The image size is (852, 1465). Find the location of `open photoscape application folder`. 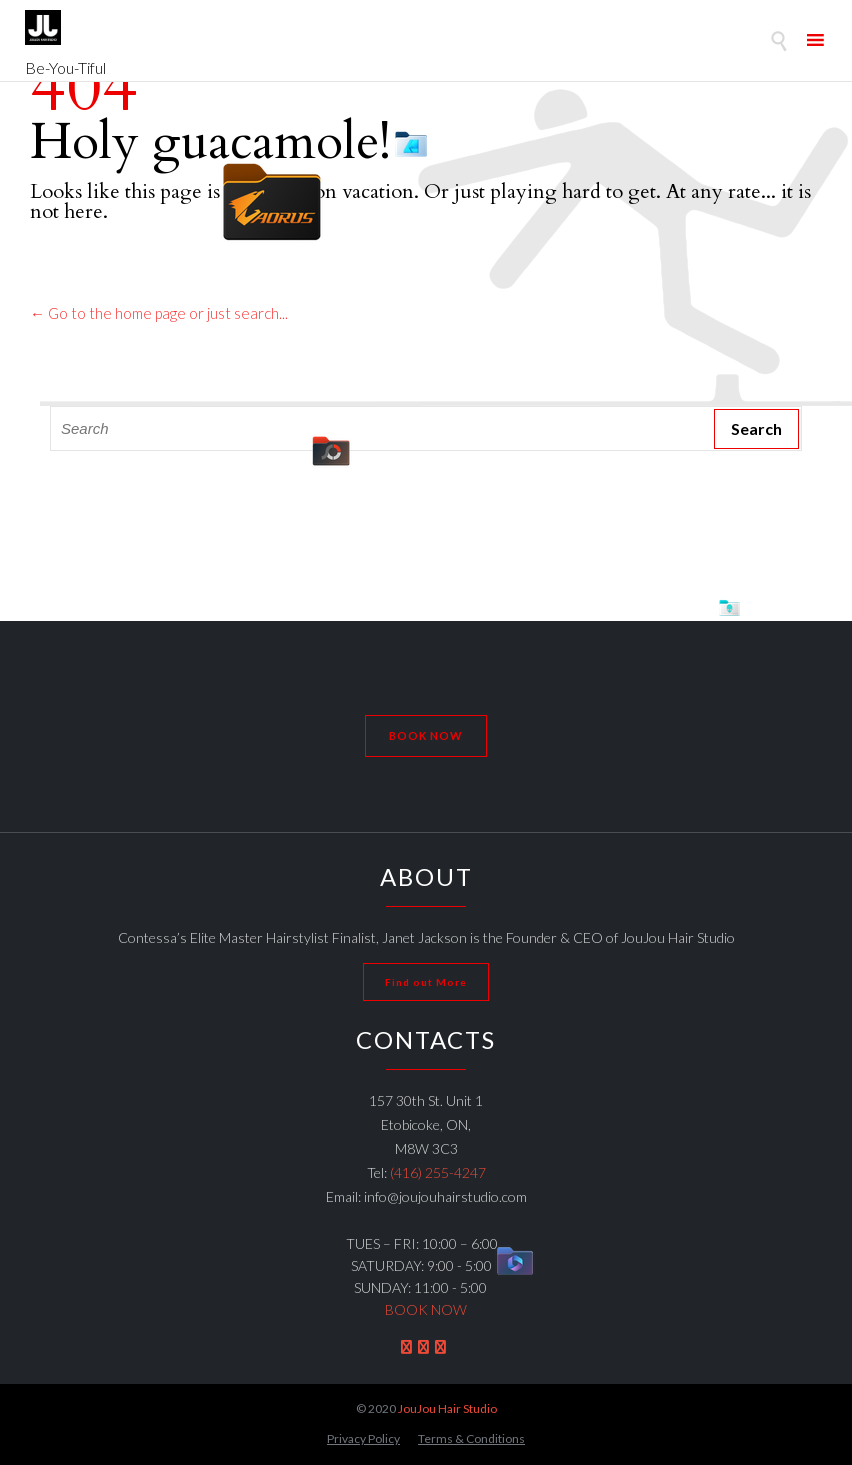

open photoscape application folder is located at coordinates (331, 452).